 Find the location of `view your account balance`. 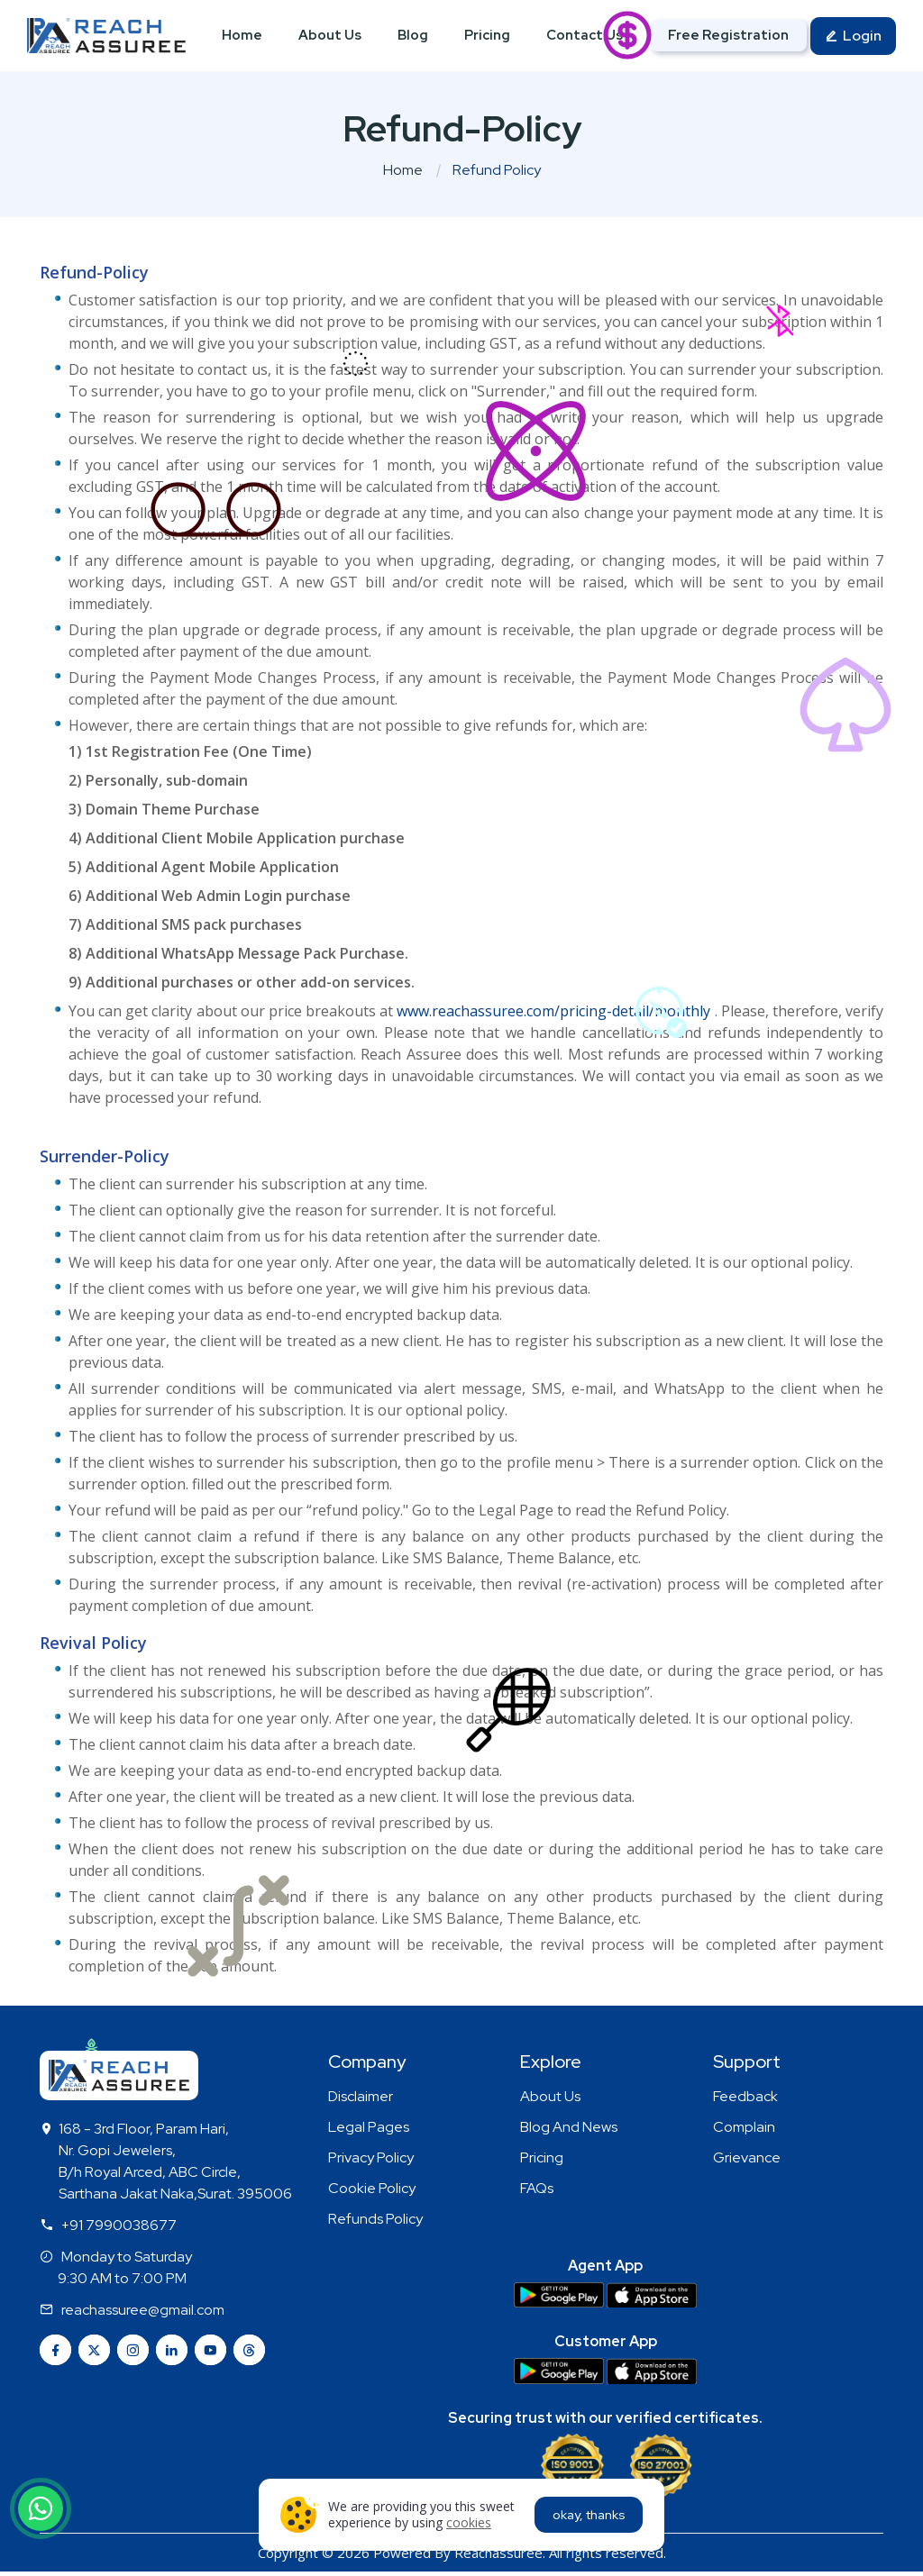

view your account balance is located at coordinates (627, 35).